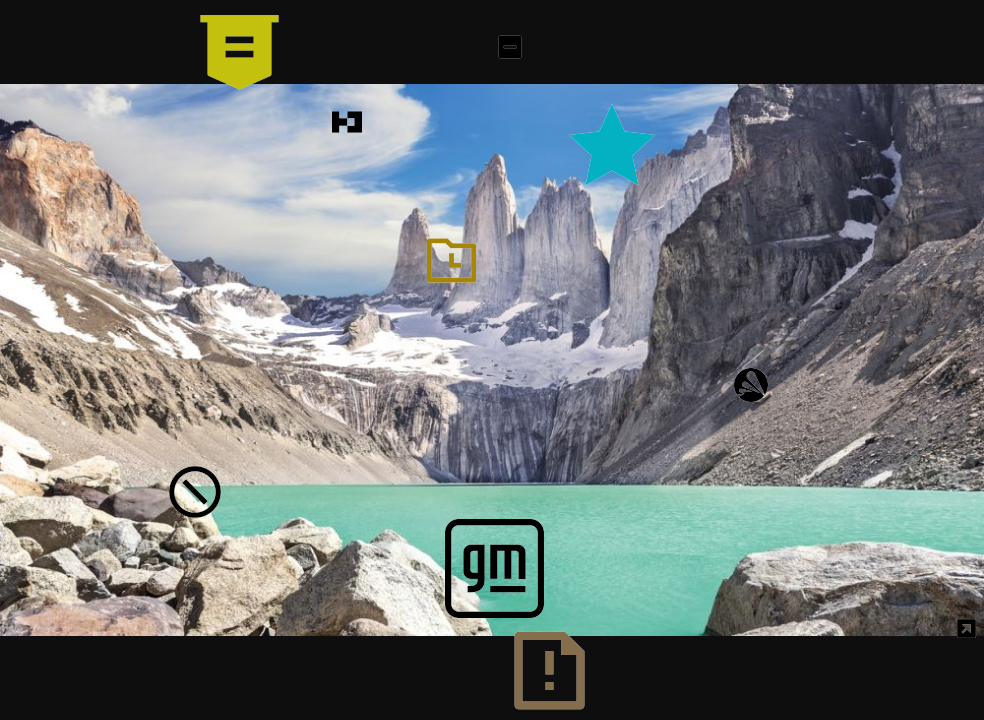  What do you see at coordinates (751, 385) in the screenshot?
I see `open avast antivirus application` at bounding box center [751, 385].